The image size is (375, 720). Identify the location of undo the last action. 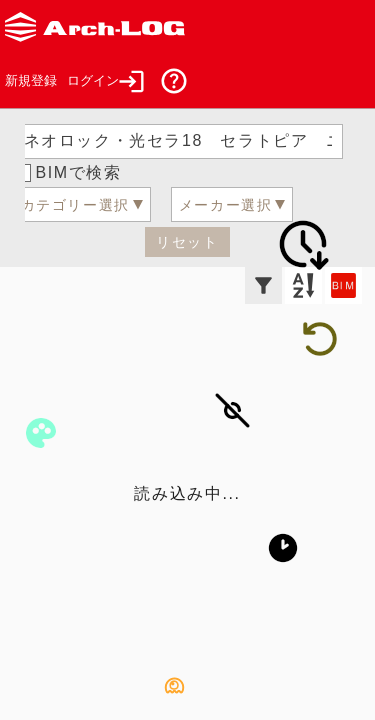
(320, 339).